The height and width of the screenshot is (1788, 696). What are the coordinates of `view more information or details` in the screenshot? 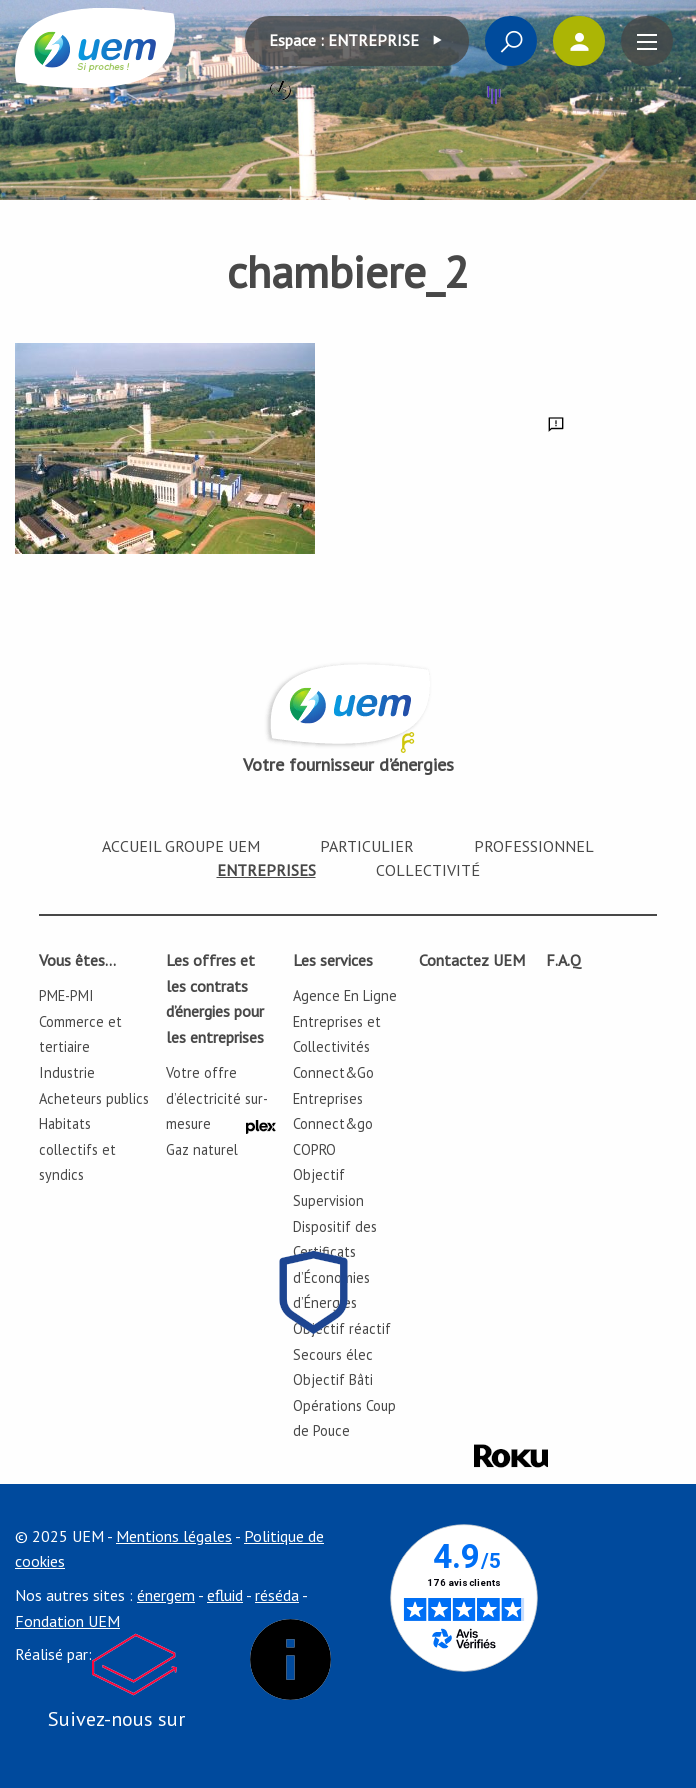 It's located at (290, 1659).